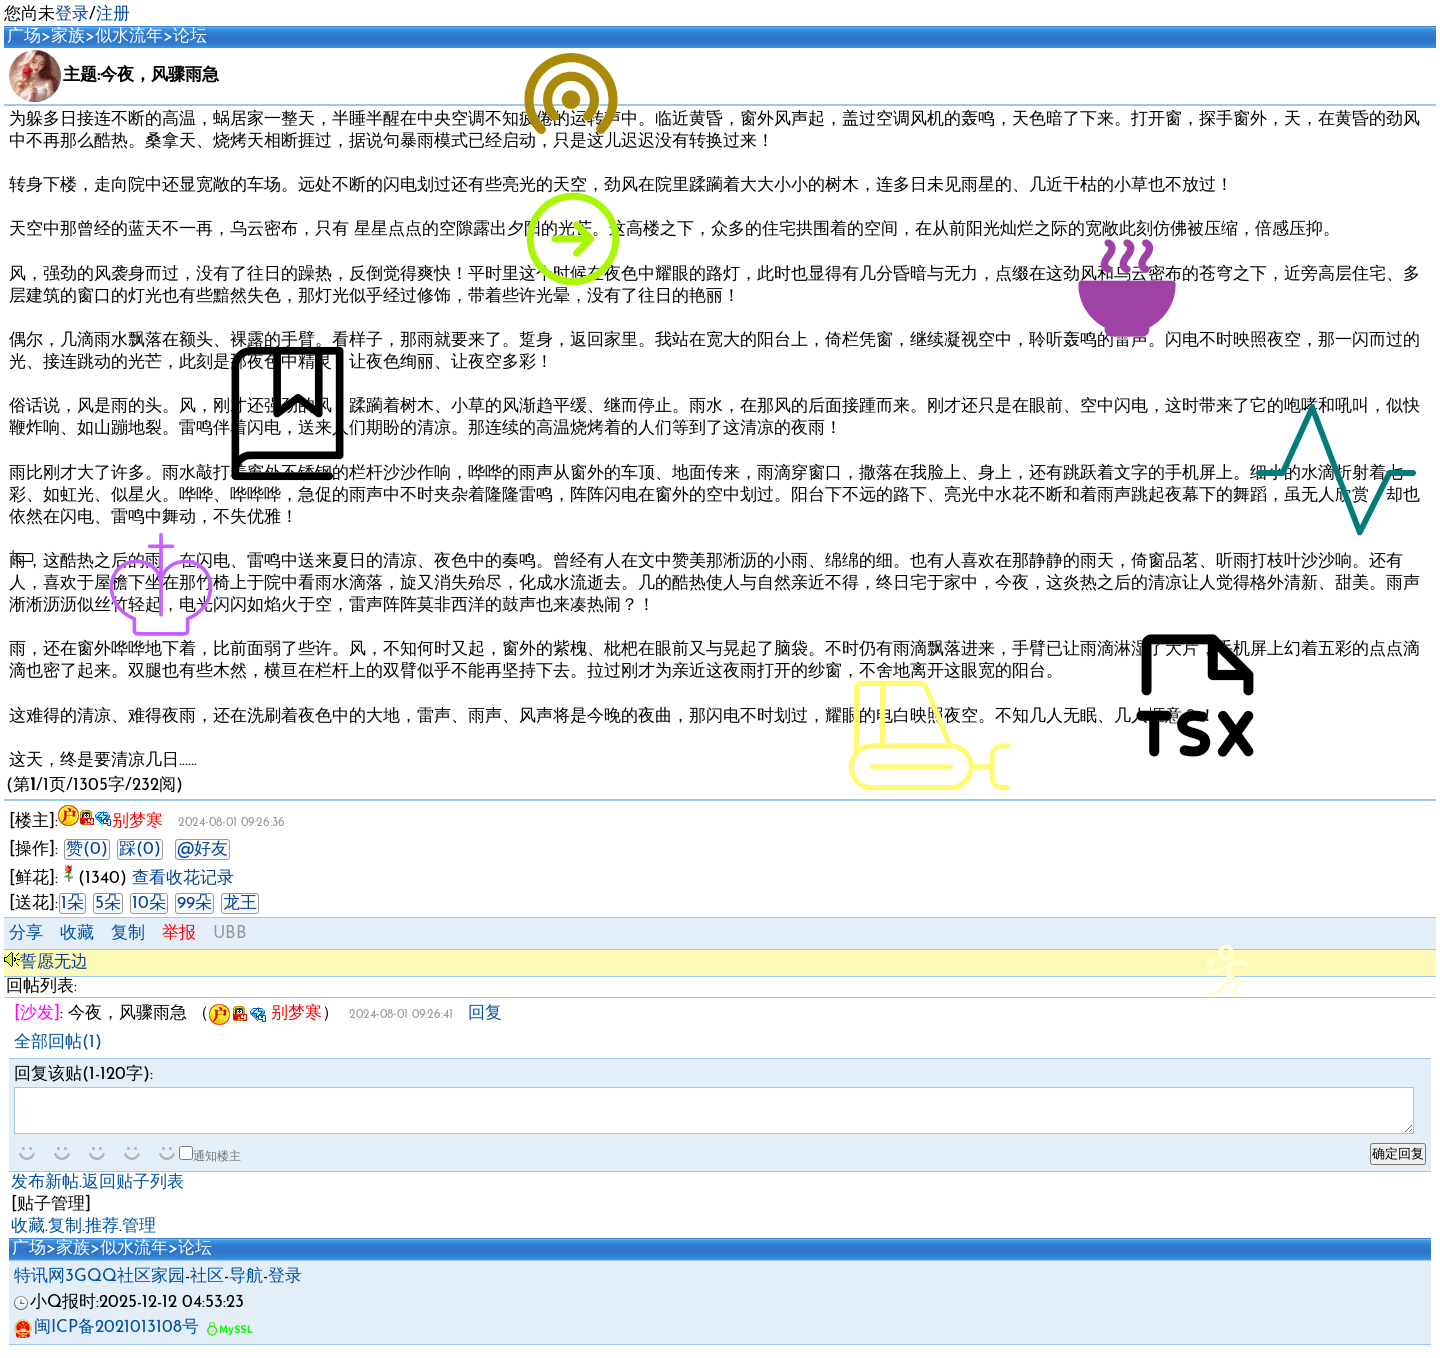 The width and height of the screenshot is (1440, 1358). What do you see at coordinates (287, 413) in the screenshot?
I see `access your bookmarked reading material` at bounding box center [287, 413].